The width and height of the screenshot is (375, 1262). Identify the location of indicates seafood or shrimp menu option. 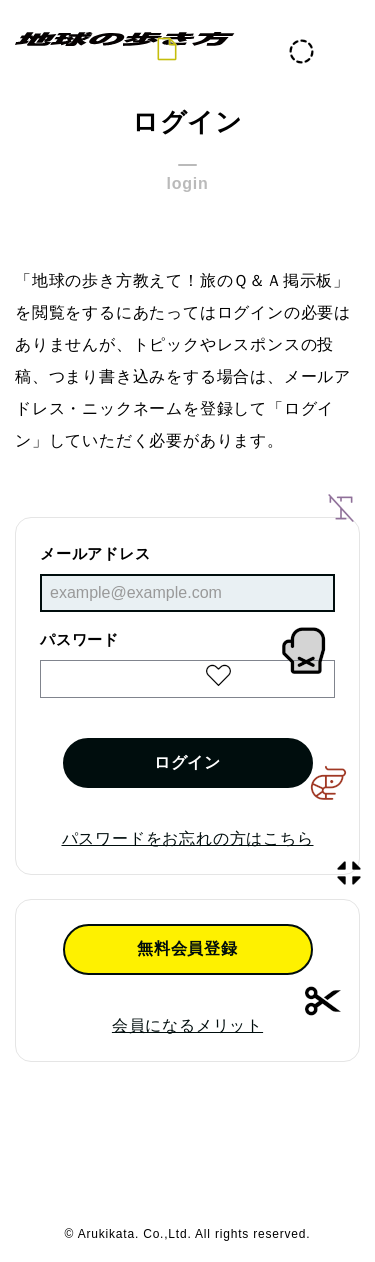
(328, 783).